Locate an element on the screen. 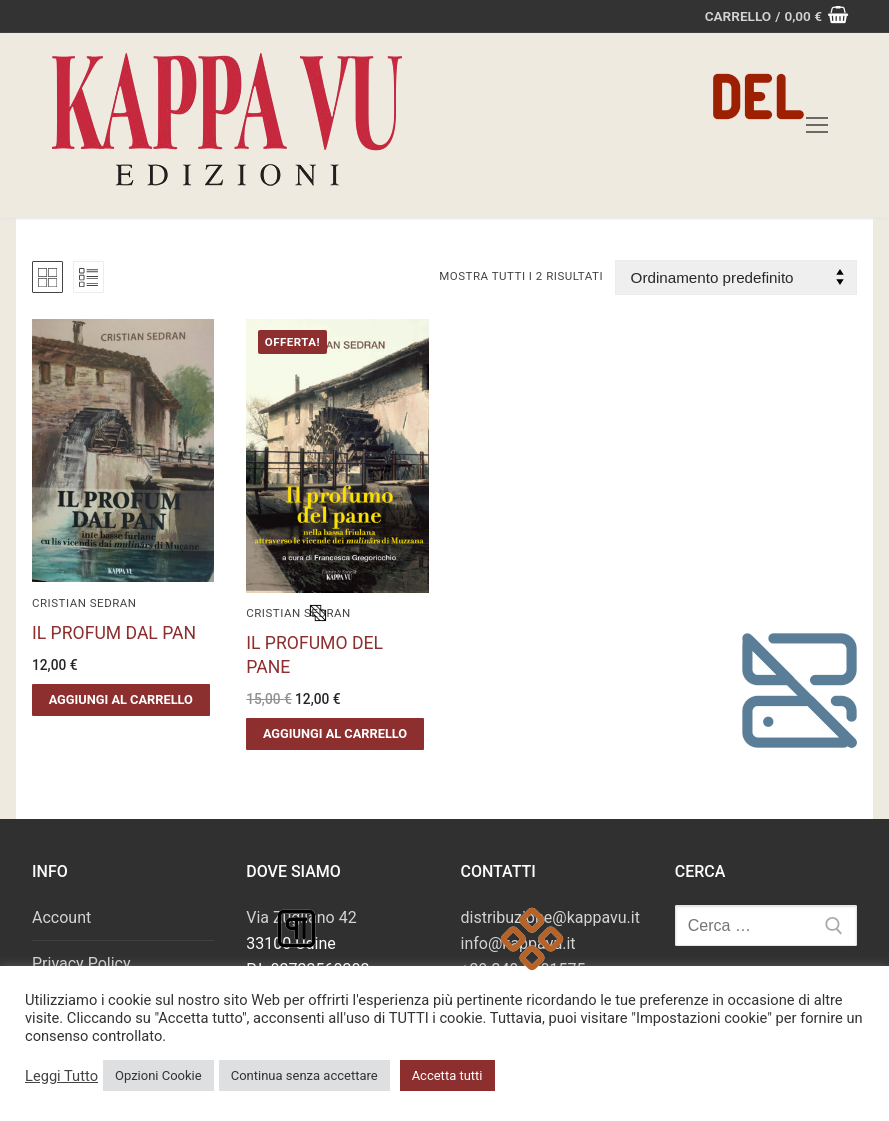 This screenshot has width=889, height=1121. toggle paragraph formatting marks is located at coordinates (296, 928).